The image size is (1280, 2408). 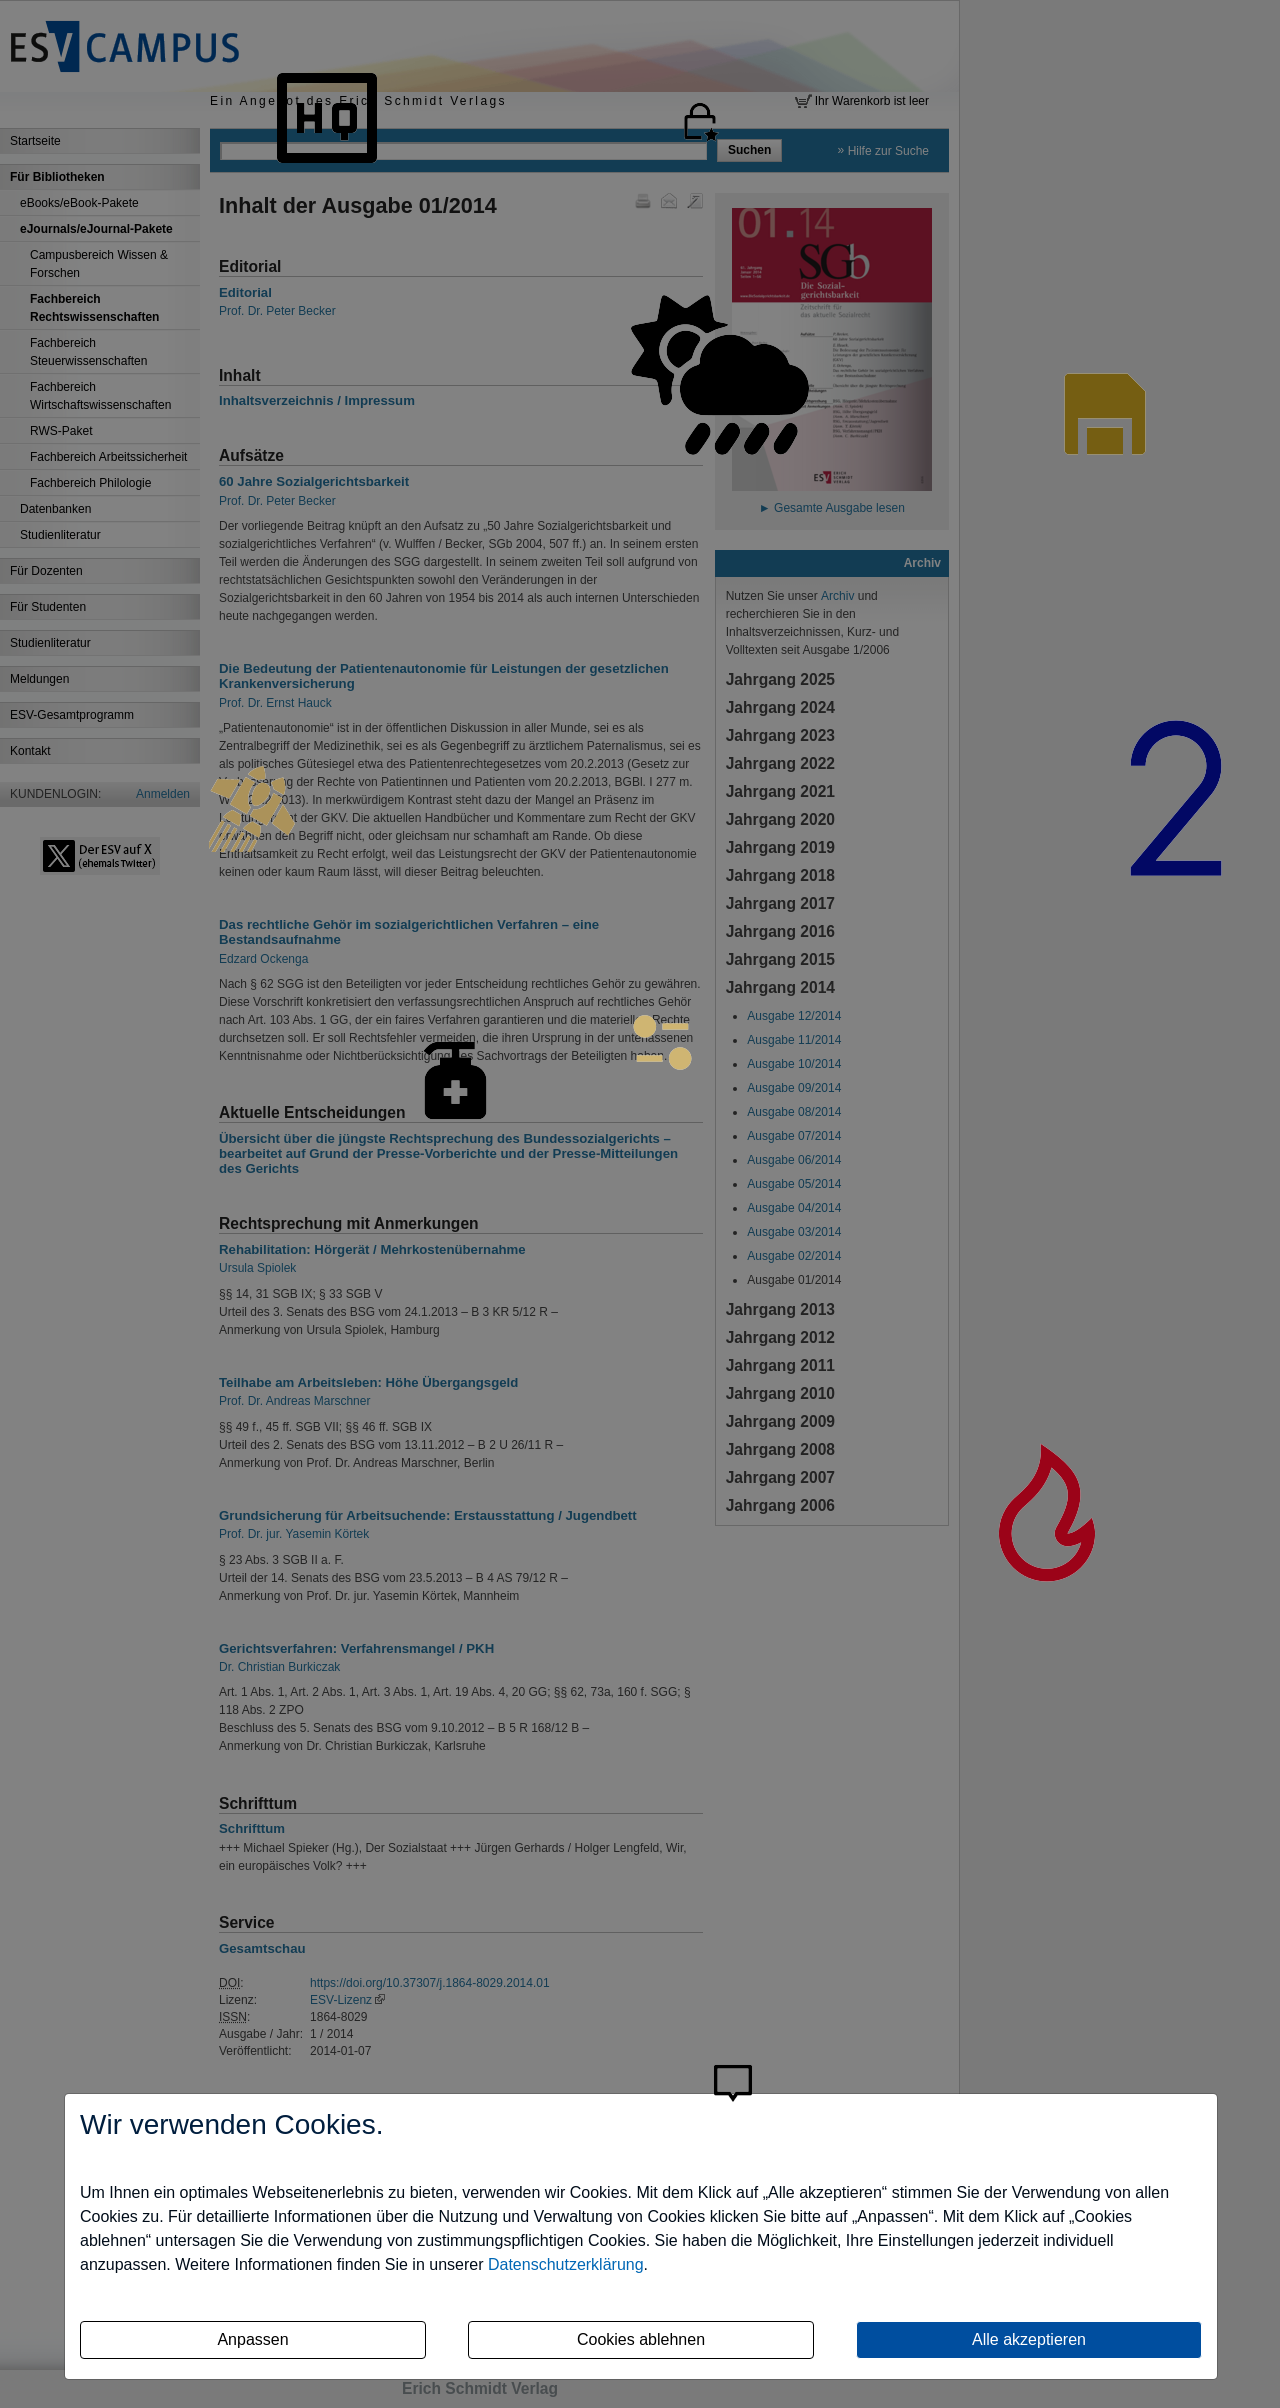 I want to click on mark a password or credential as a favorite, so click(x=700, y=122).